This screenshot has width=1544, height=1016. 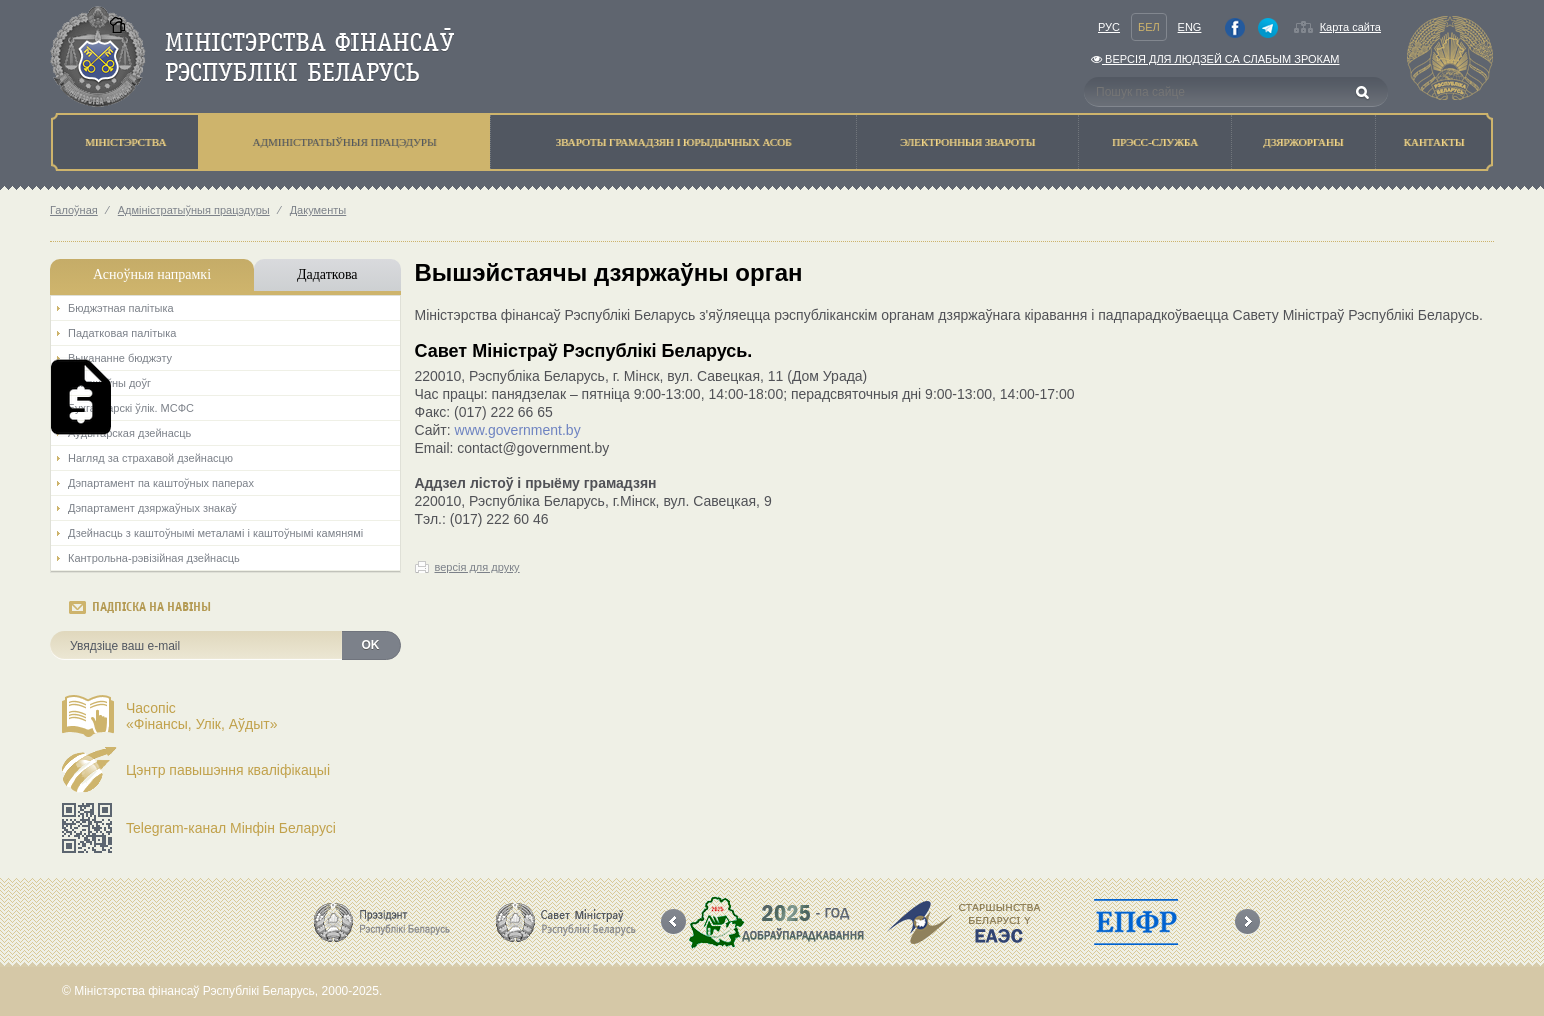 What do you see at coordinates (81, 397) in the screenshot?
I see `request a price quote or estimate` at bounding box center [81, 397].